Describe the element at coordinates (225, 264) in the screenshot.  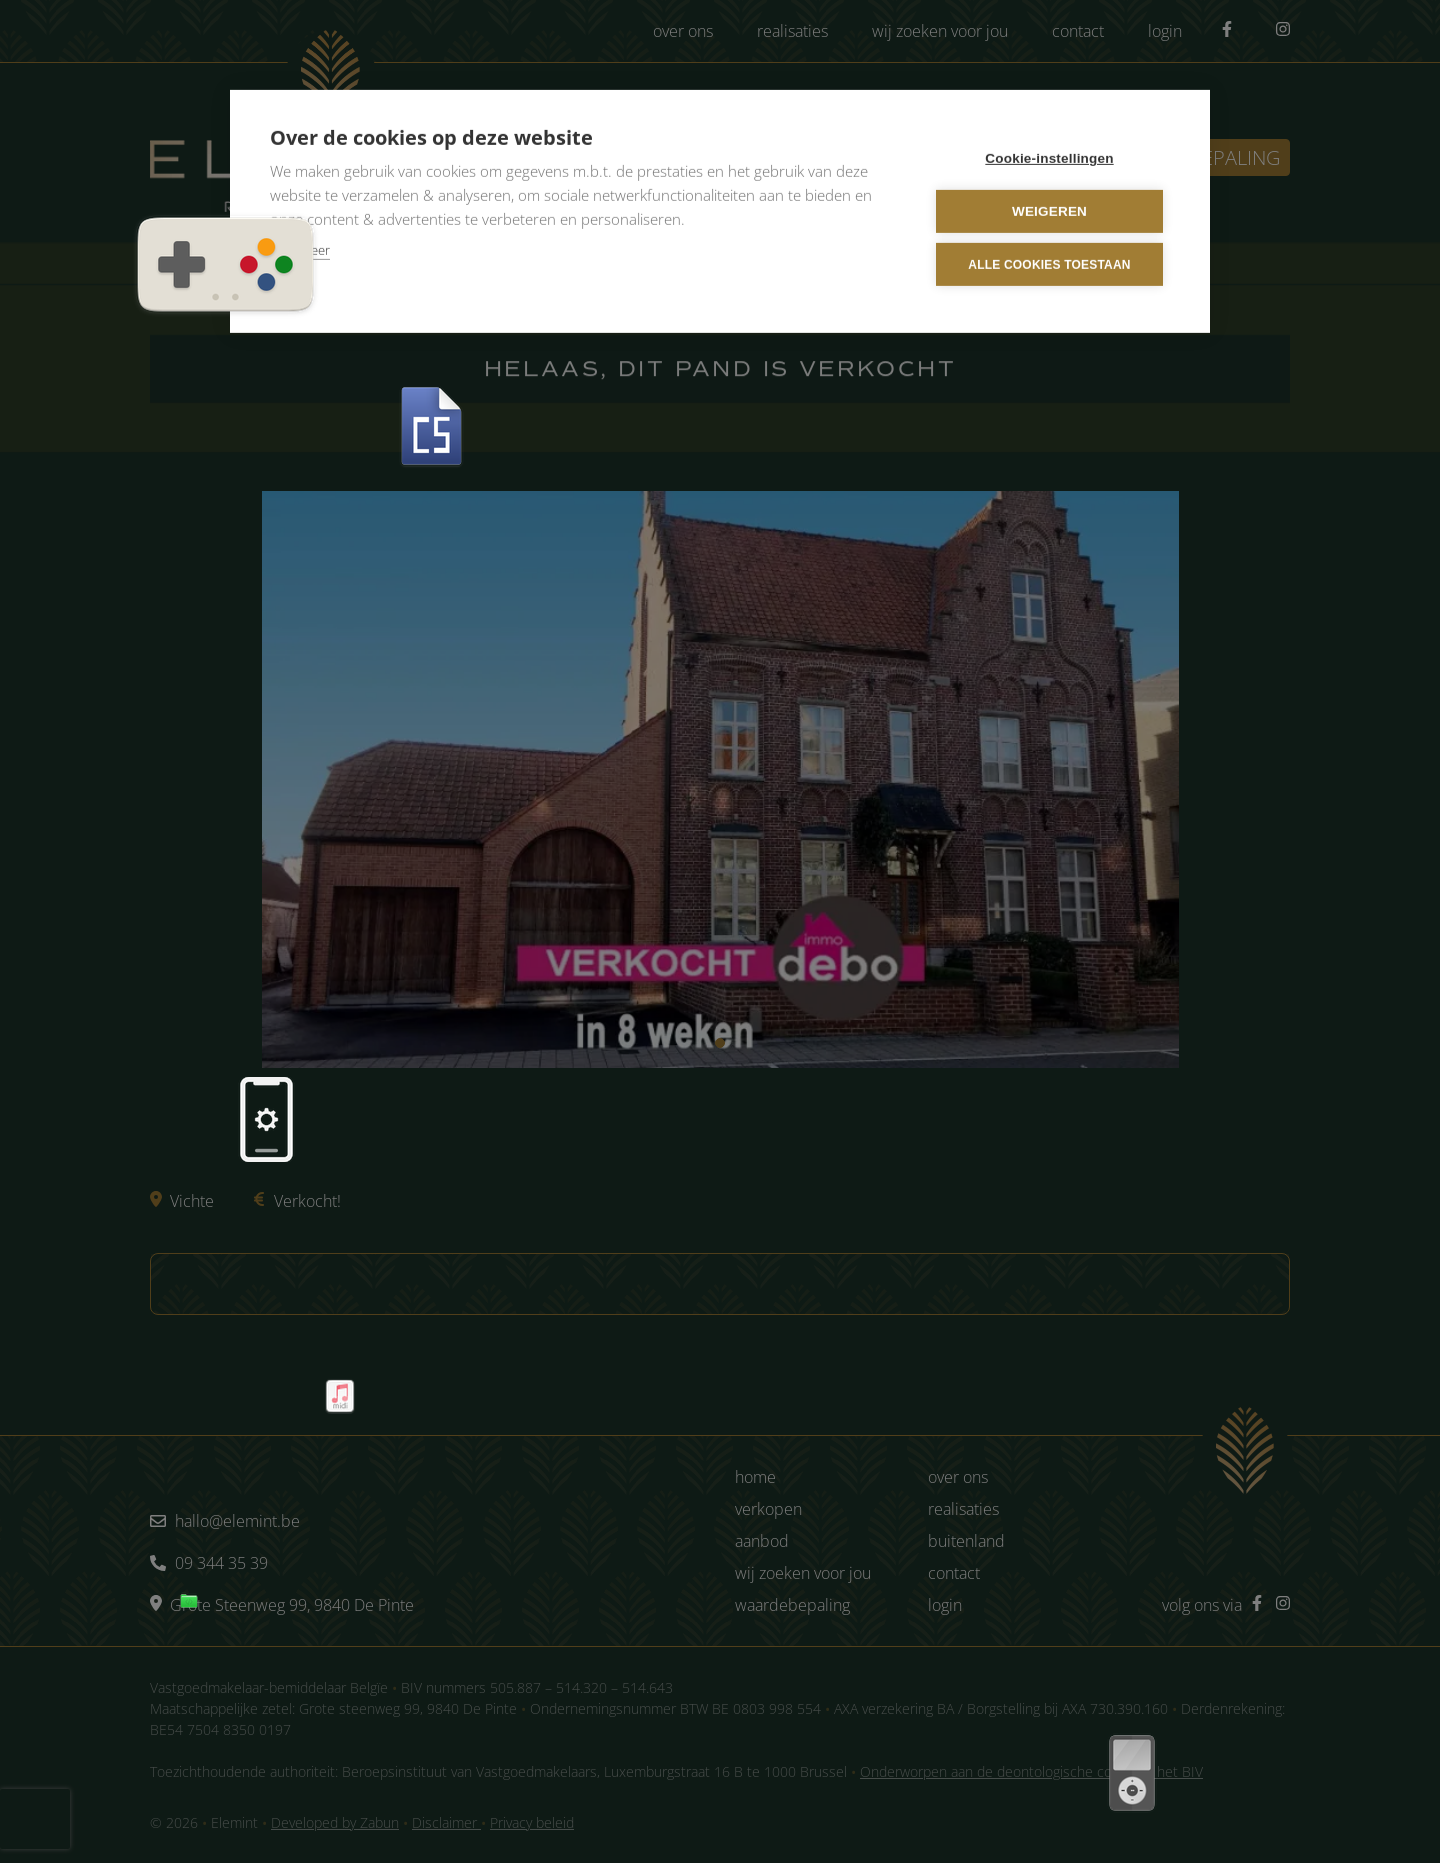
I see `indicates a connected game controller` at that location.